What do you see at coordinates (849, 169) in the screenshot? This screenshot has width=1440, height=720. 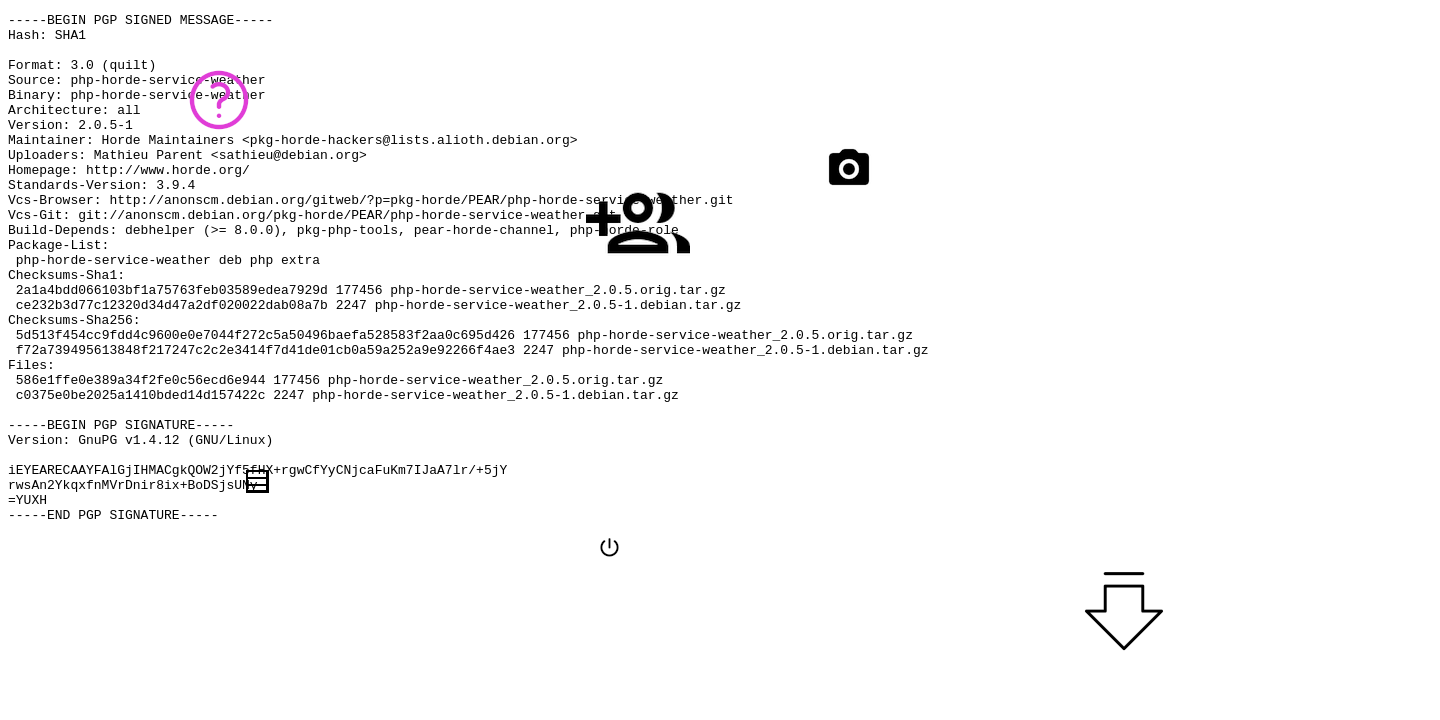 I see `take a photo` at bounding box center [849, 169].